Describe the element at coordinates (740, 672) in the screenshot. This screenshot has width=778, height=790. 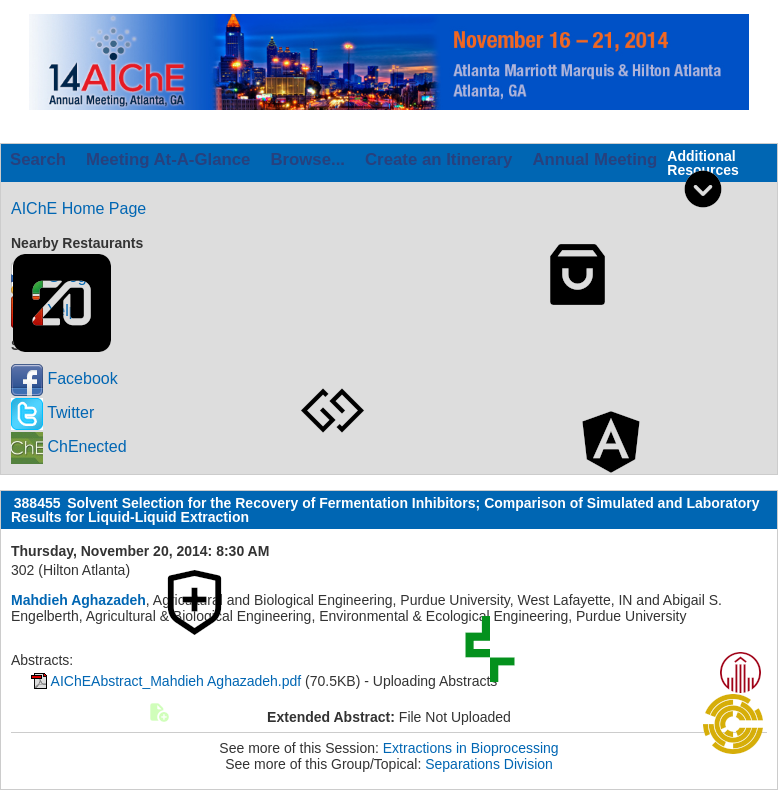
I see `boehringer ingelheim company logo` at that location.